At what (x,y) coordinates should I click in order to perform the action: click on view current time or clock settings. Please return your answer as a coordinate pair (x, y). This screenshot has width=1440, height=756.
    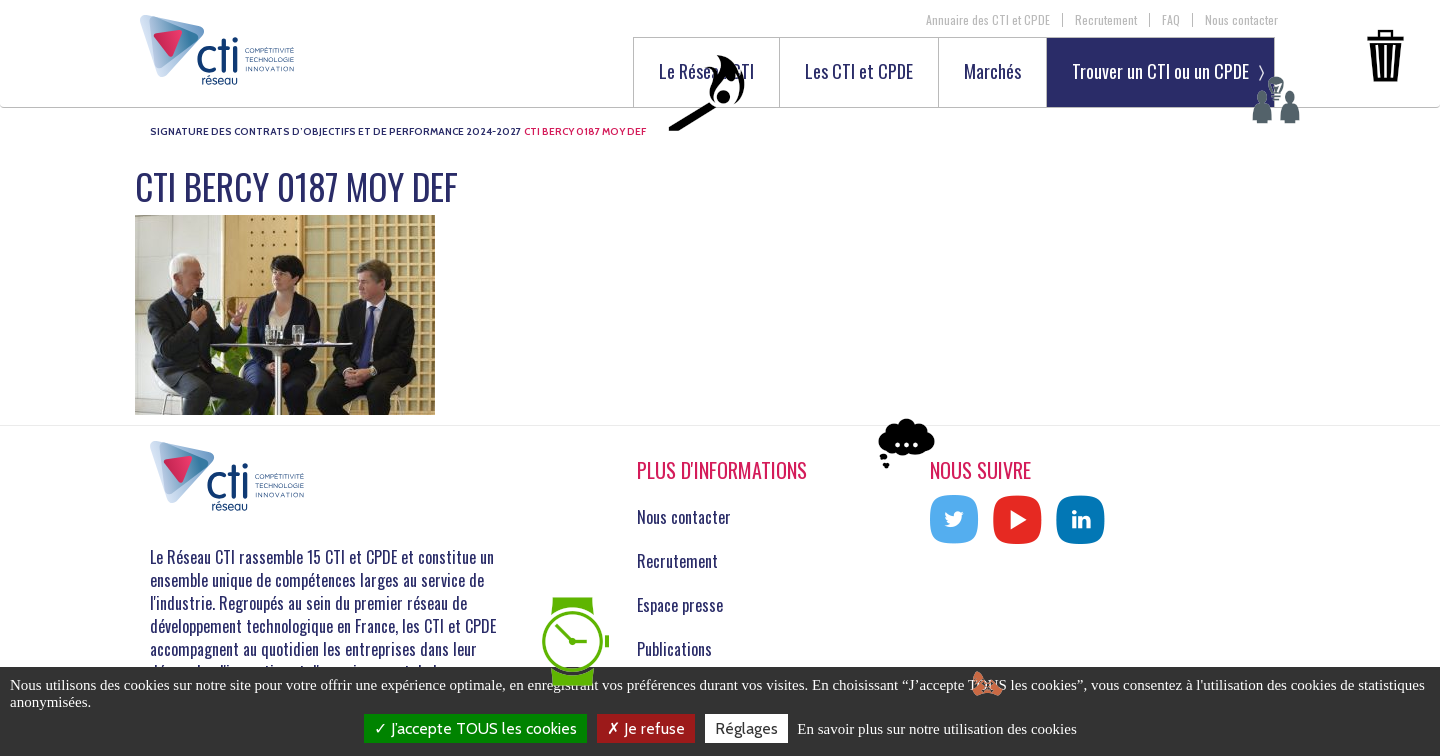
    Looking at the image, I should click on (572, 641).